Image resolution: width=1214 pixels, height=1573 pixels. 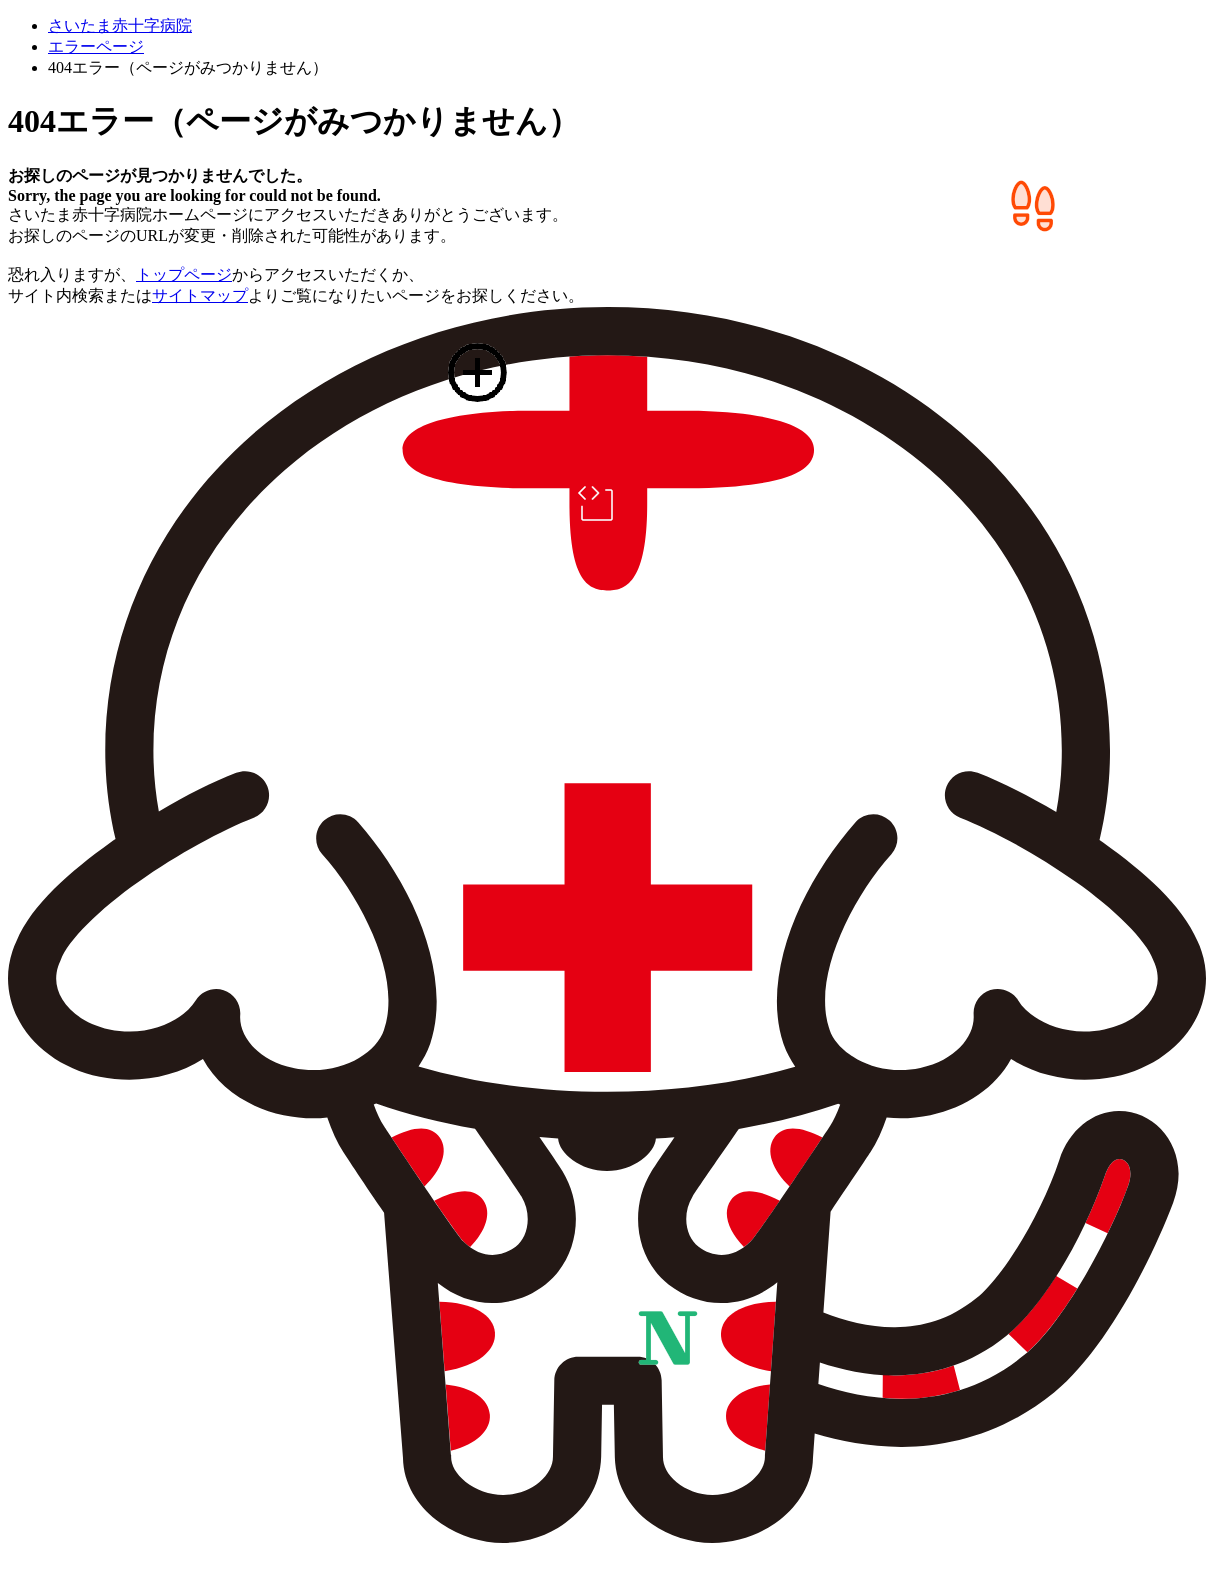 What do you see at coordinates (668, 1338) in the screenshot?
I see `open notion app` at bounding box center [668, 1338].